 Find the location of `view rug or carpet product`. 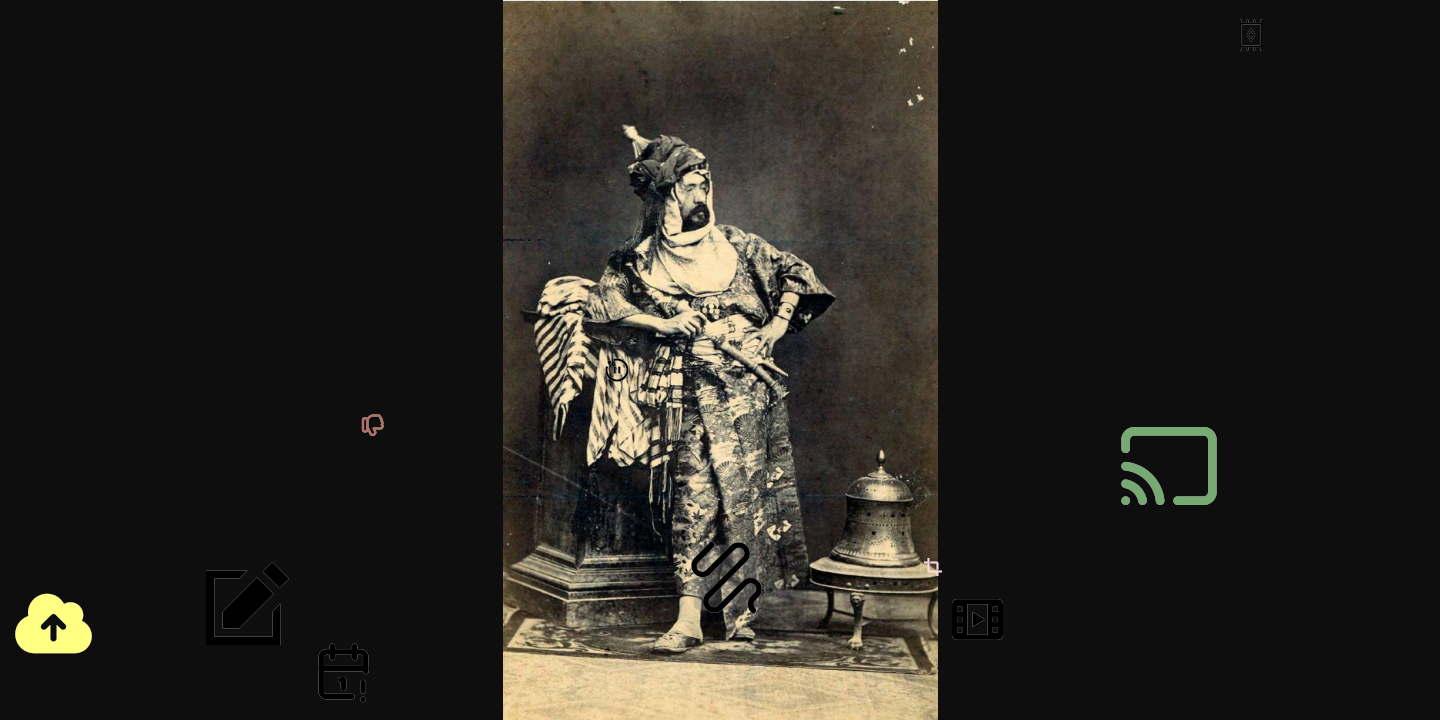

view rug or carpet product is located at coordinates (1251, 35).